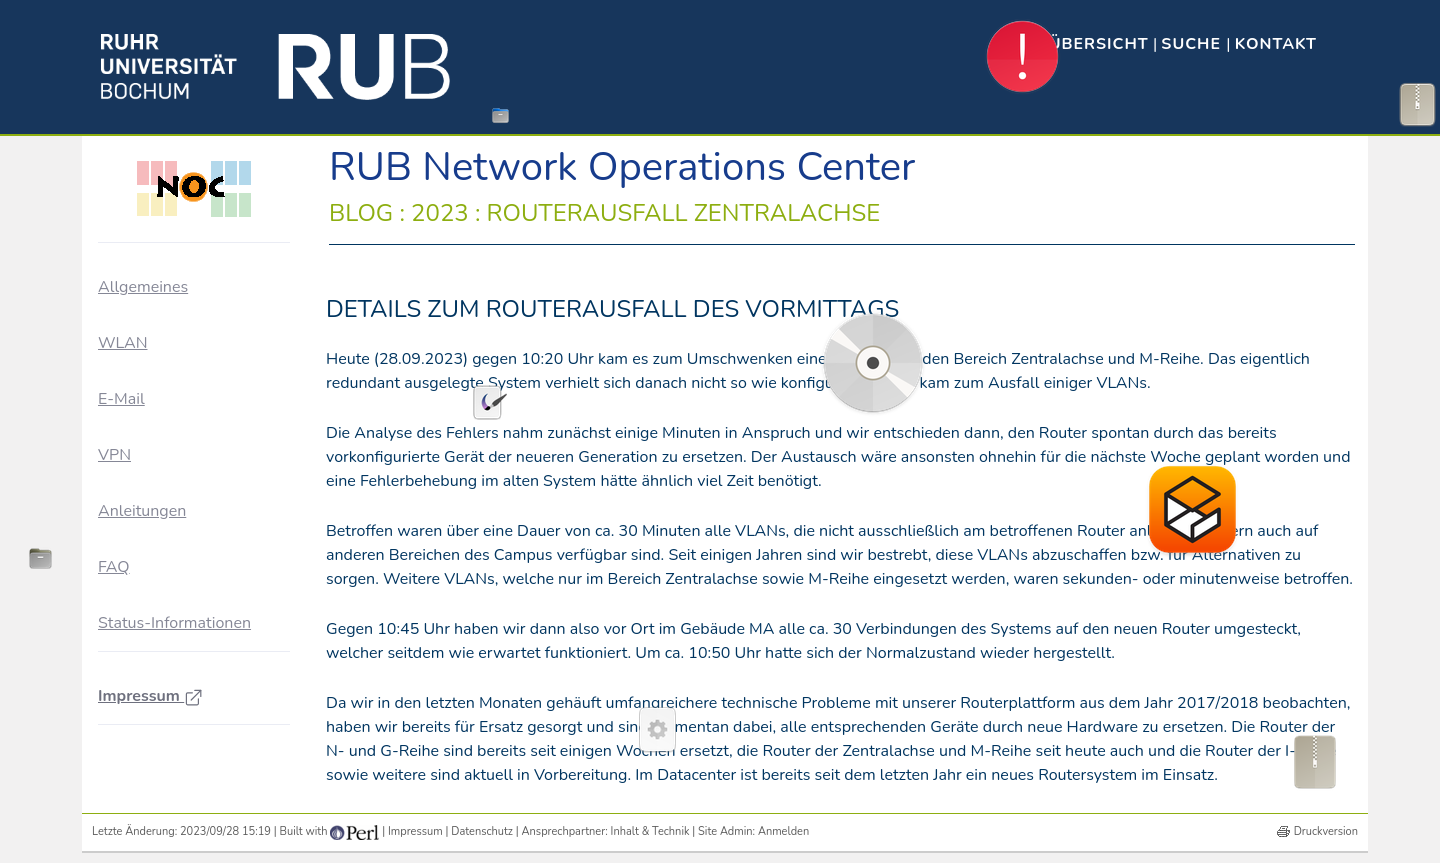 This screenshot has width=1440, height=863. Describe the element at coordinates (1022, 56) in the screenshot. I see `indicates an application error or crash` at that location.